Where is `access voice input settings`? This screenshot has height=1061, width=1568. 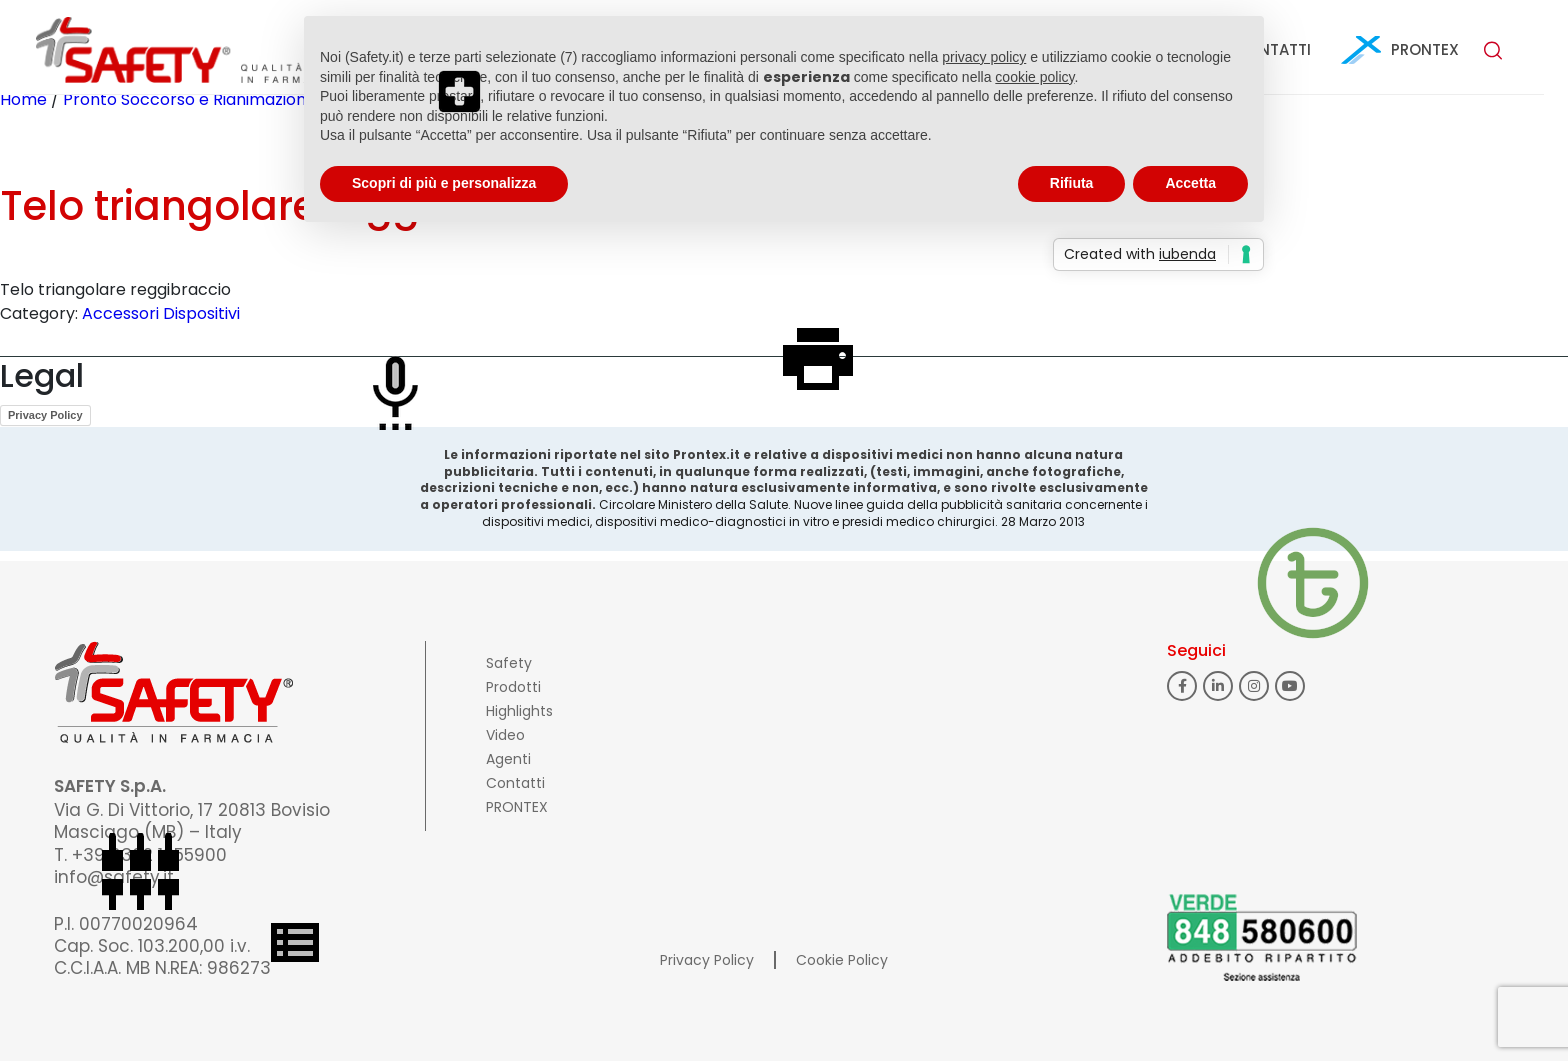 access voice input settings is located at coordinates (395, 391).